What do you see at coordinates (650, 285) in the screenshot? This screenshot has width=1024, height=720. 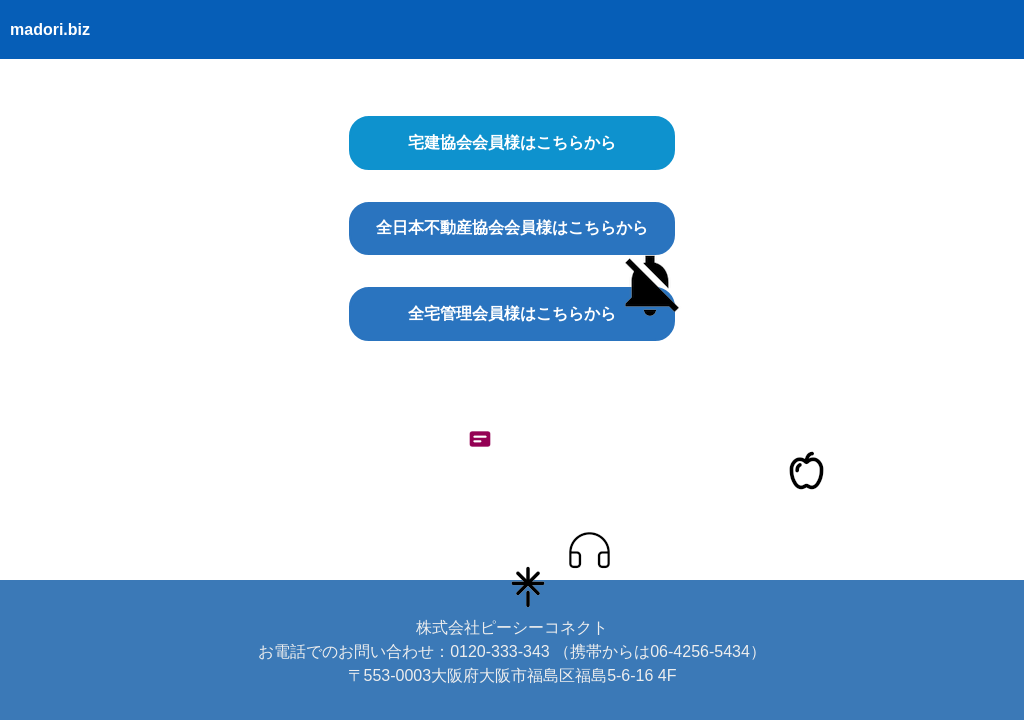 I see `mute or disable notifications` at bounding box center [650, 285].